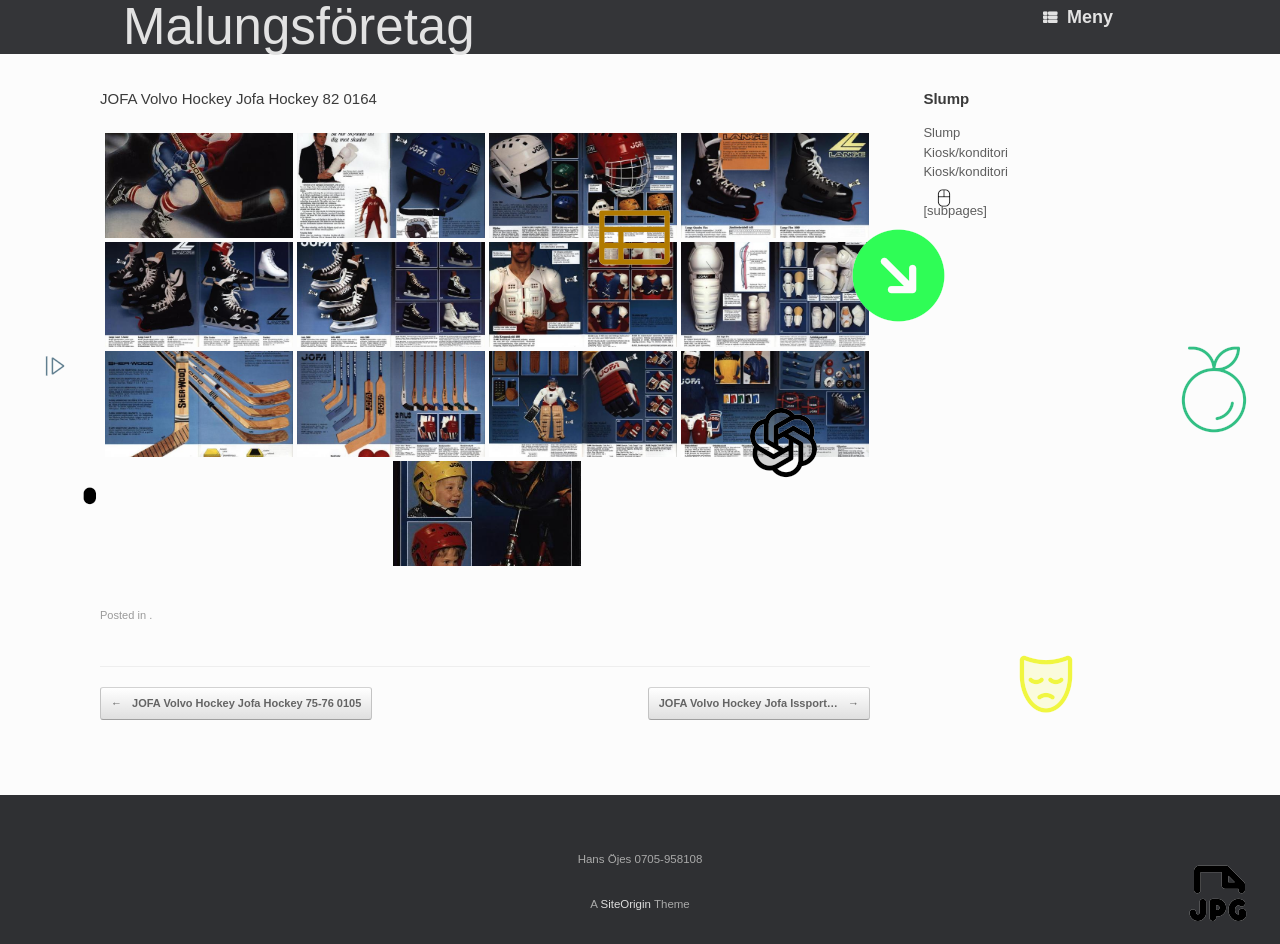 The height and width of the screenshot is (944, 1280). What do you see at coordinates (54, 366) in the screenshot?
I see `continue debugging past current breakpoint` at bounding box center [54, 366].